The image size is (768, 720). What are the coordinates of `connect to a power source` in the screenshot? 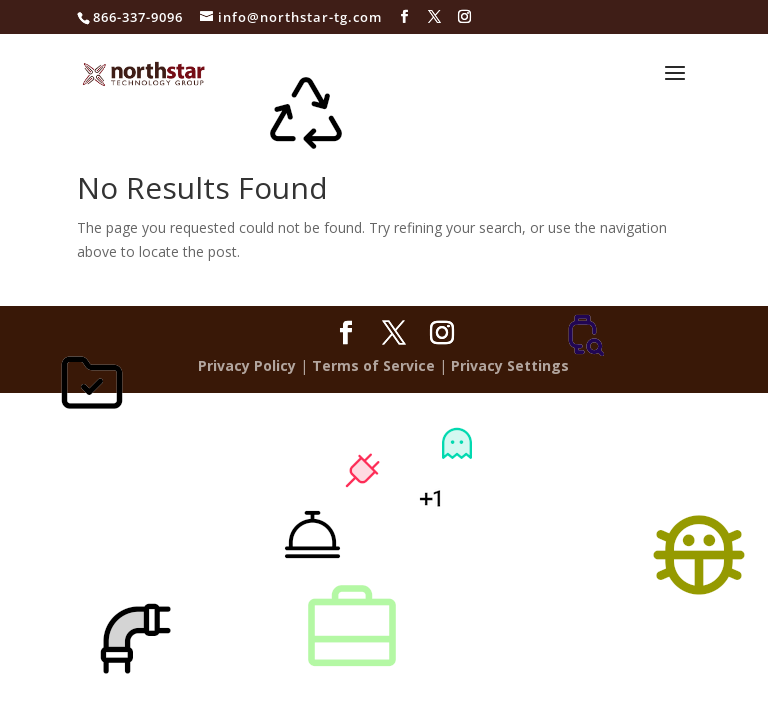 It's located at (362, 471).